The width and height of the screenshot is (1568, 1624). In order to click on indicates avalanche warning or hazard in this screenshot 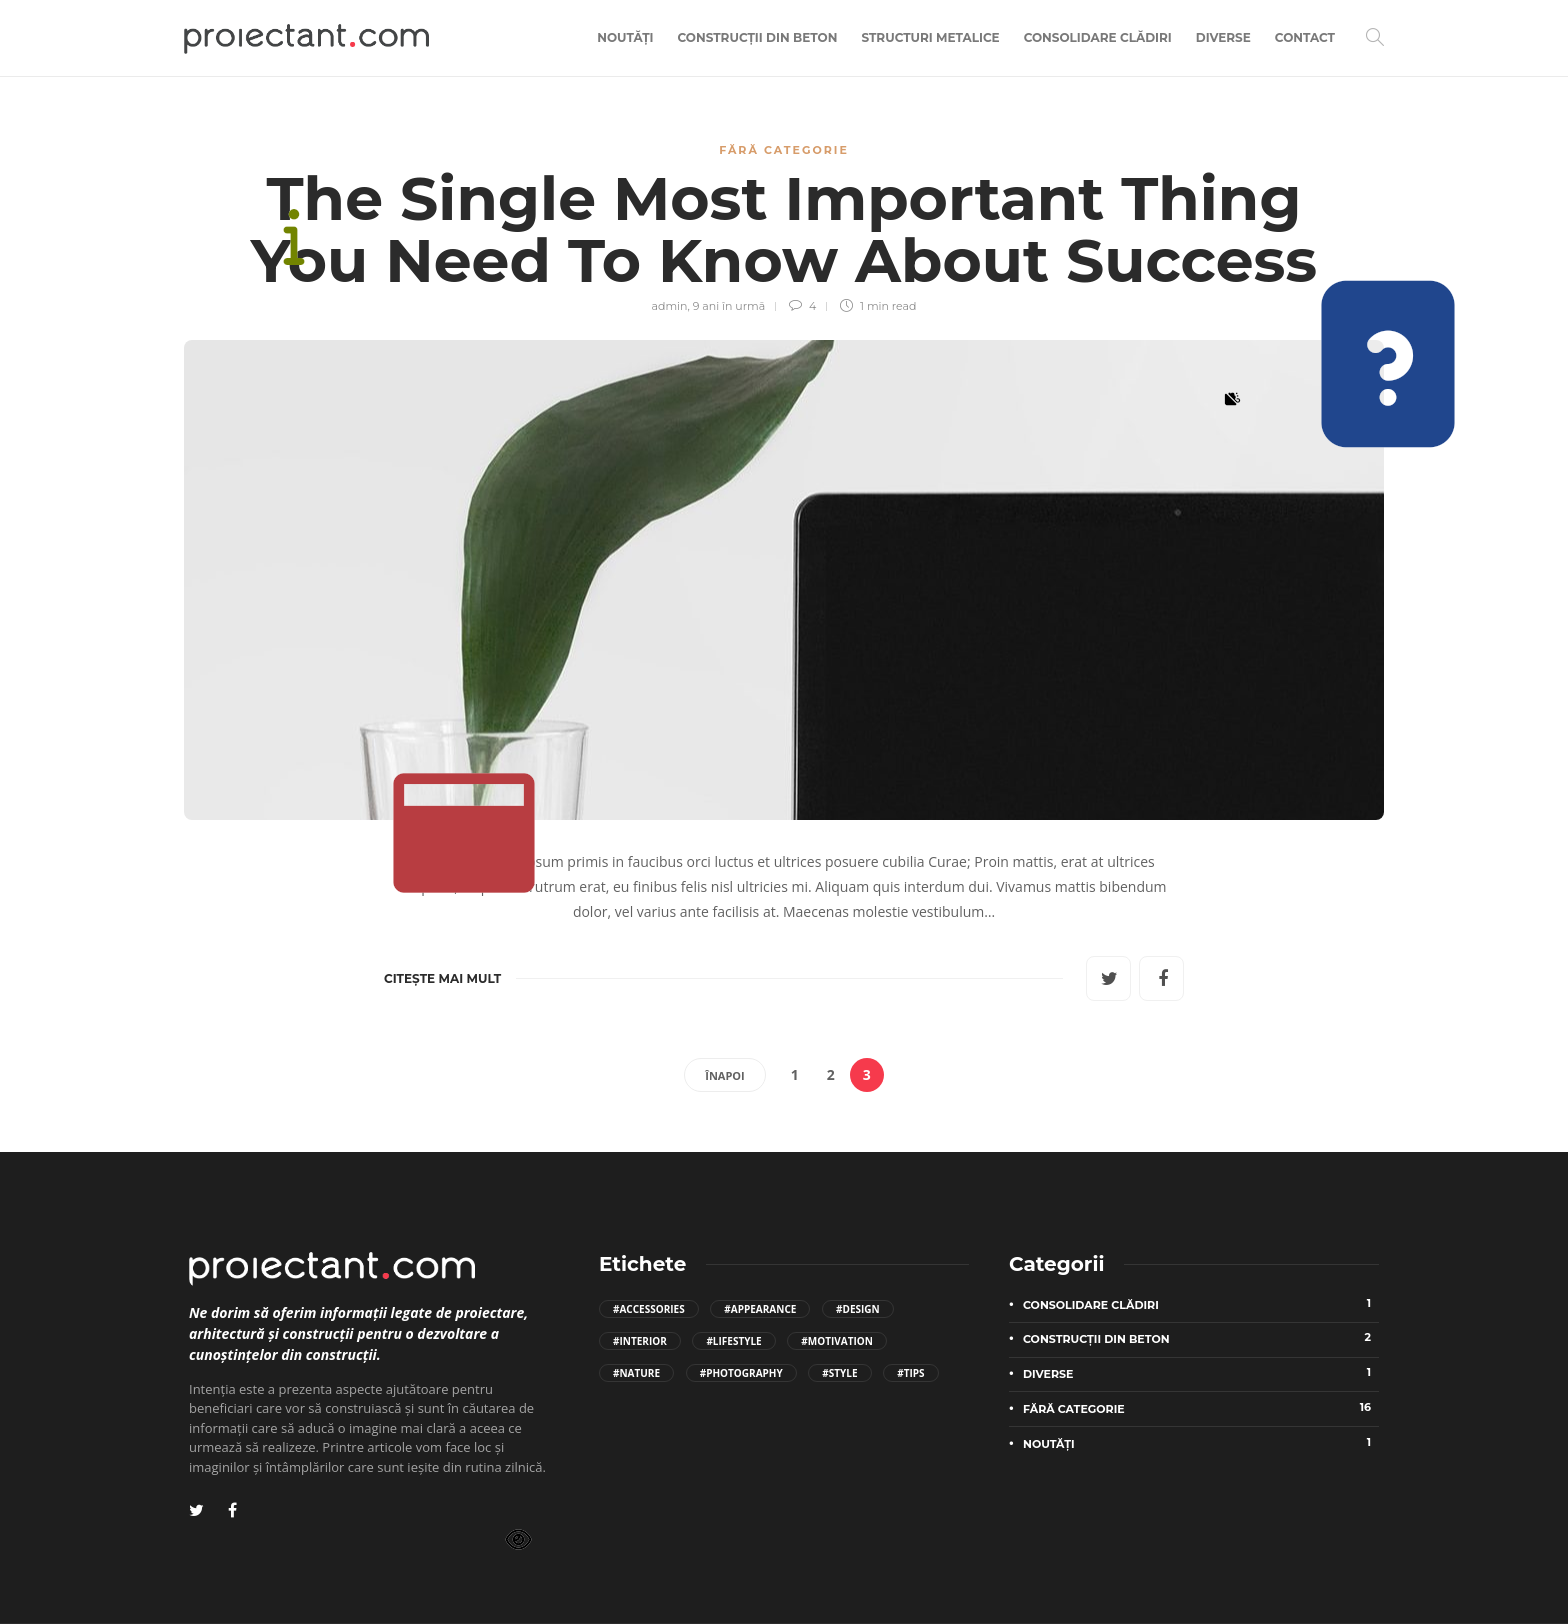, I will do `click(1232, 398)`.